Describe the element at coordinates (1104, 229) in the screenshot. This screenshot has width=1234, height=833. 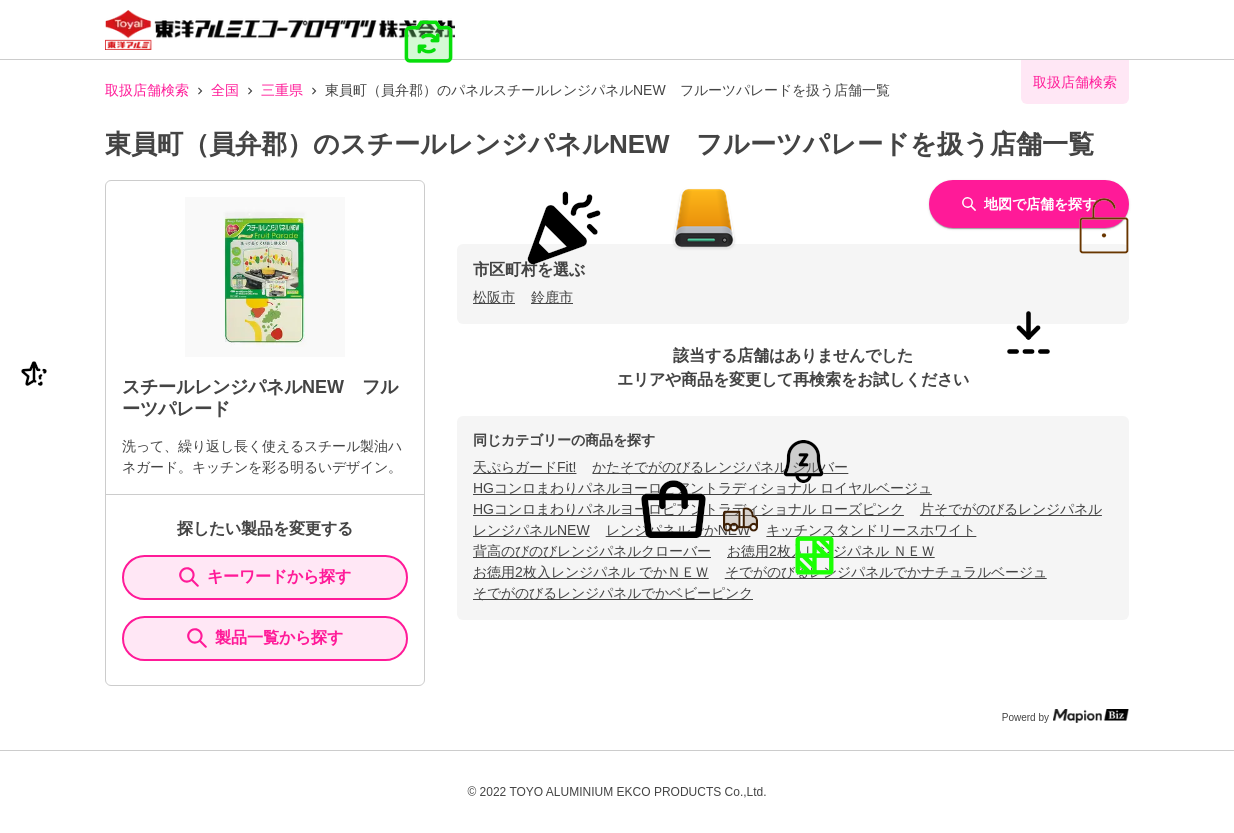
I see `unlock or access secured content` at that location.